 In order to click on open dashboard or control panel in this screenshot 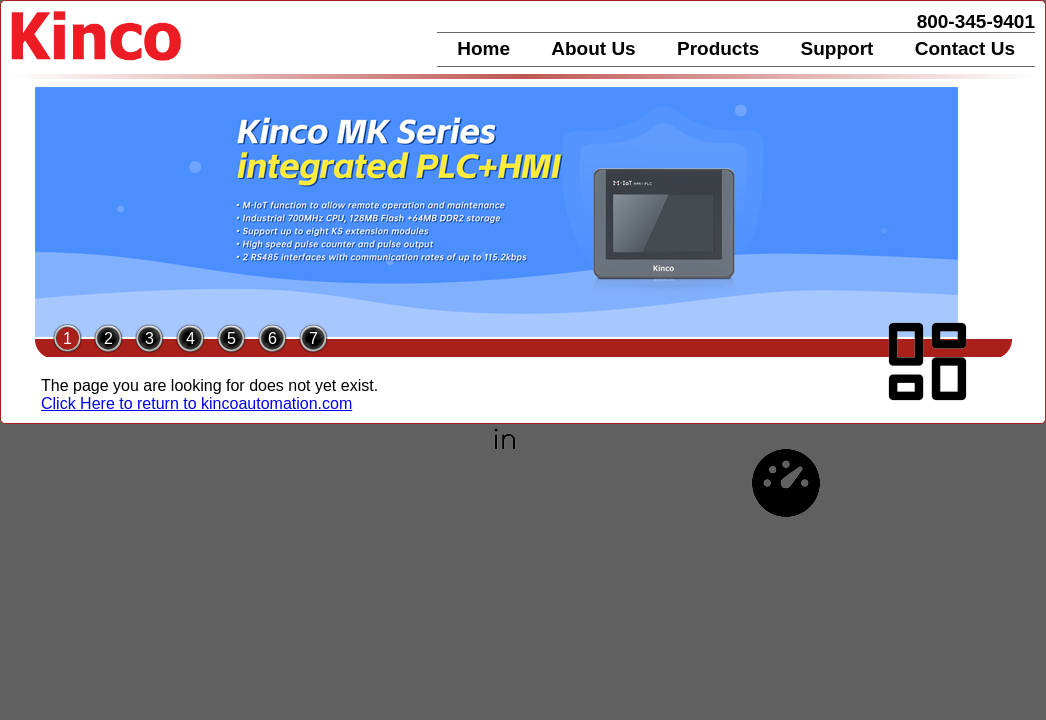, I will do `click(786, 483)`.